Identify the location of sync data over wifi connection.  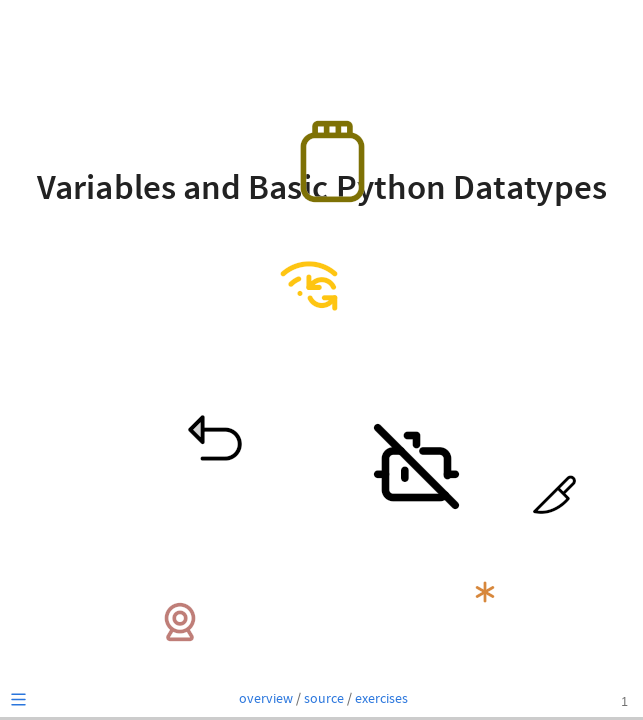
(309, 282).